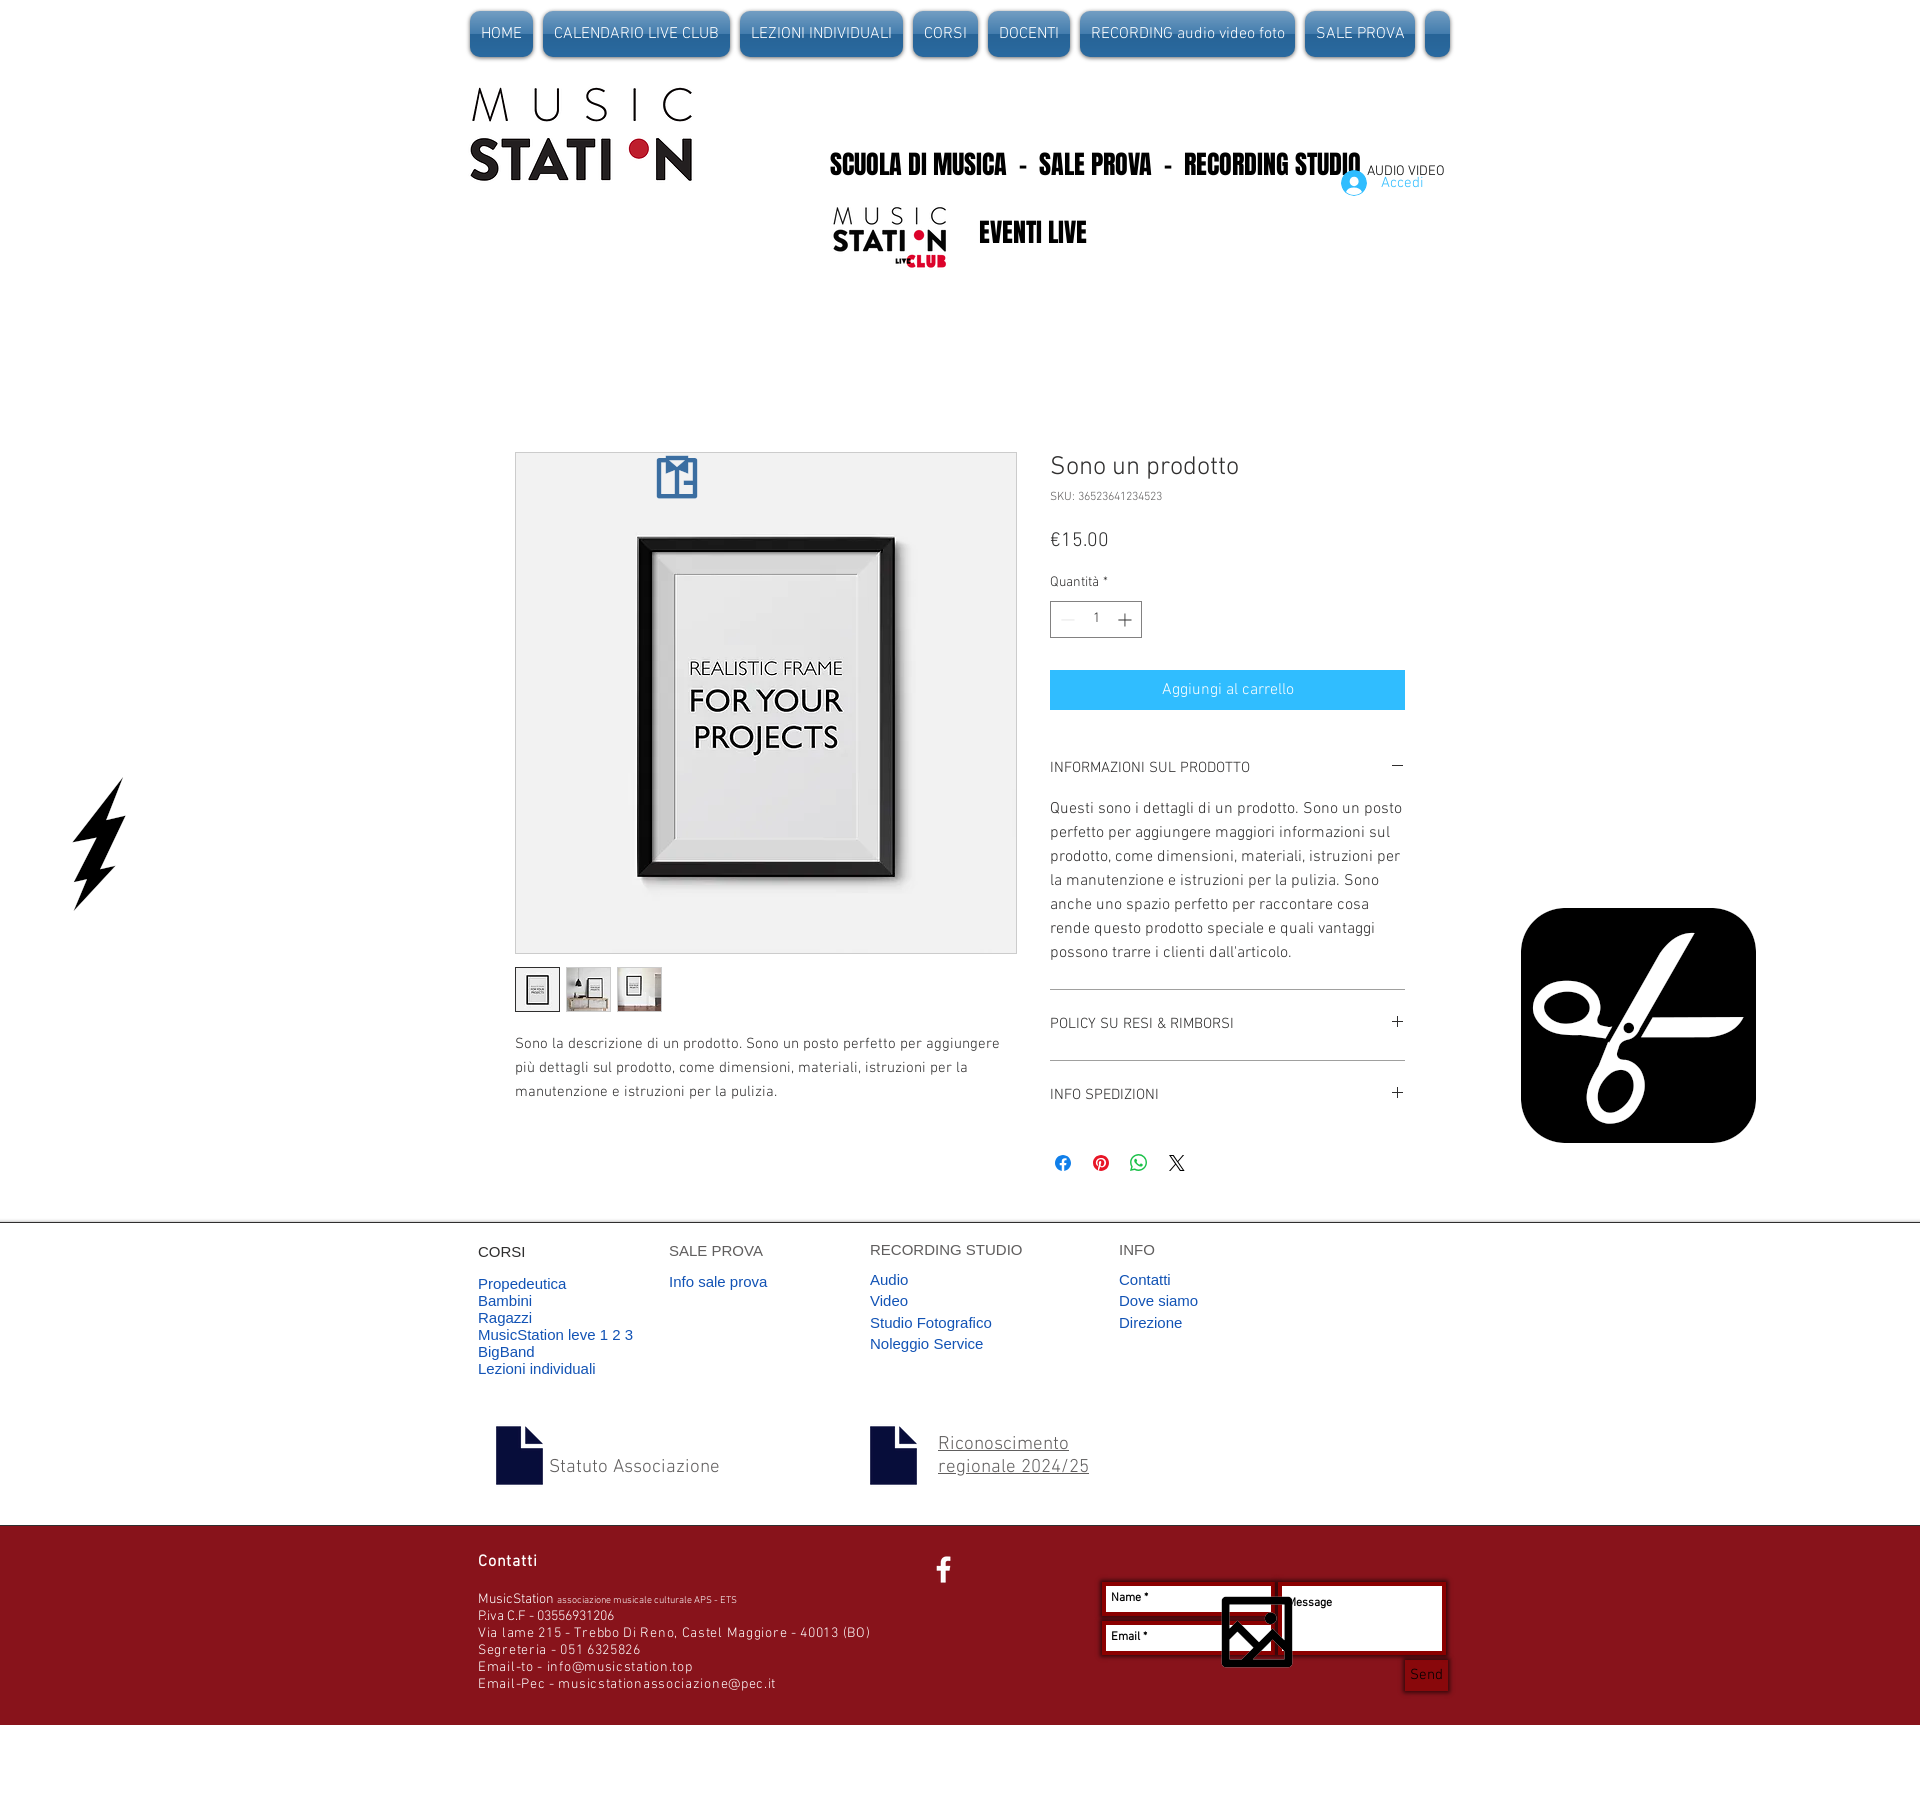 This screenshot has height=1793, width=1920. I want to click on knip app logo, so click(1638, 1025).